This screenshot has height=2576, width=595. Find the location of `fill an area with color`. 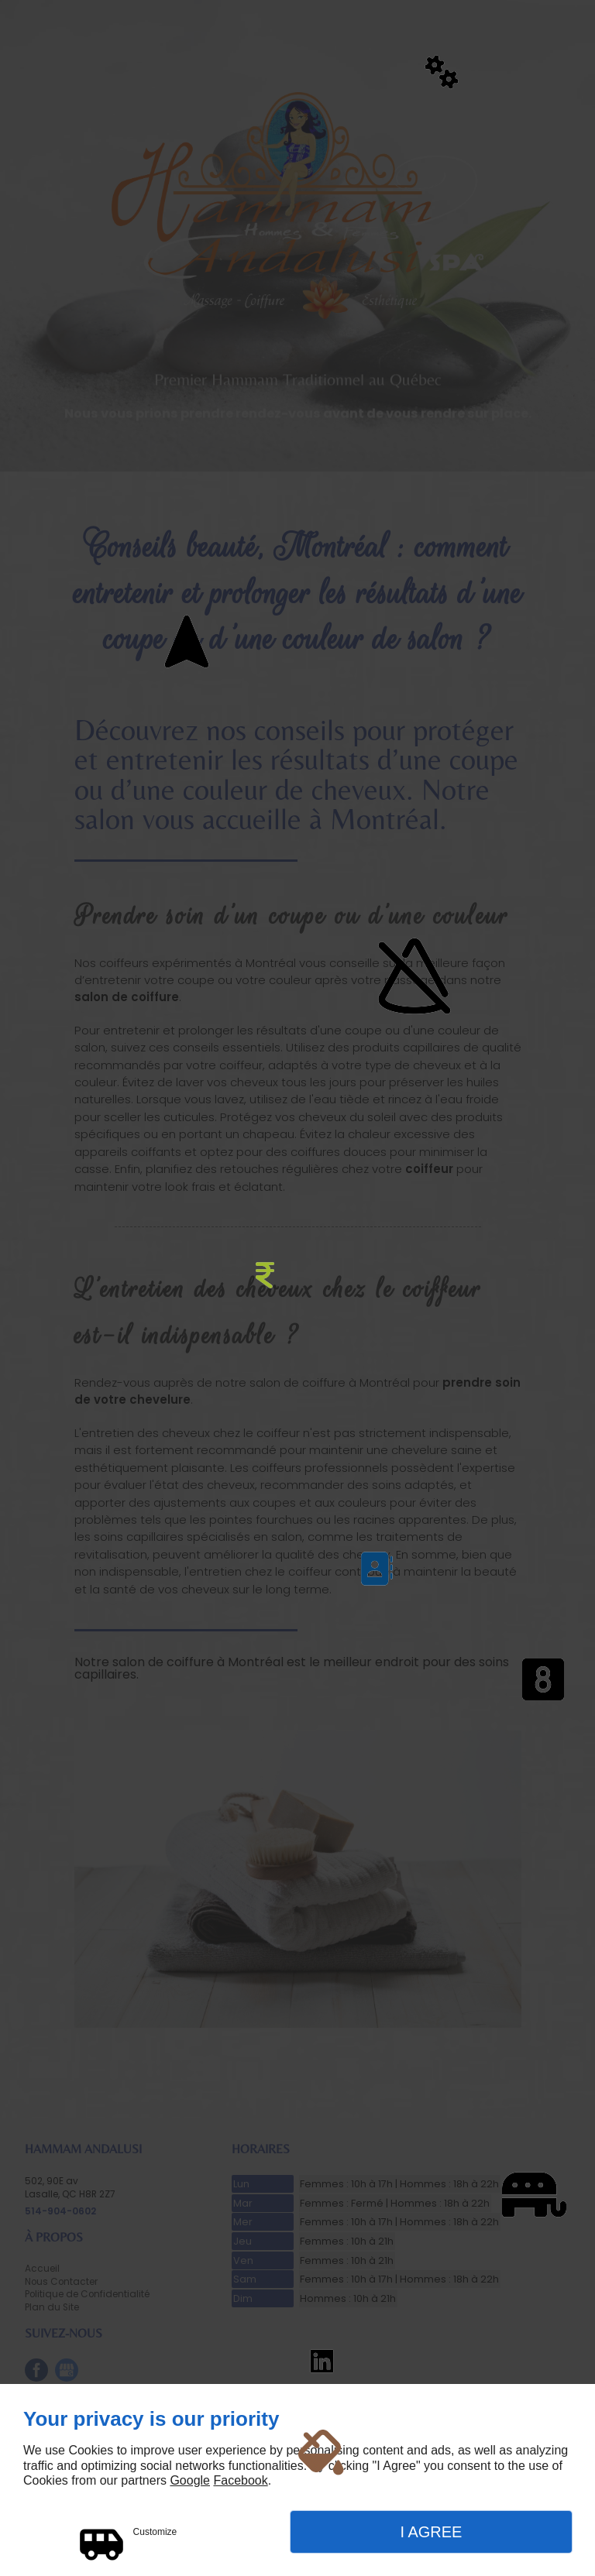

fill an area with color is located at coordinates (319, 2451).